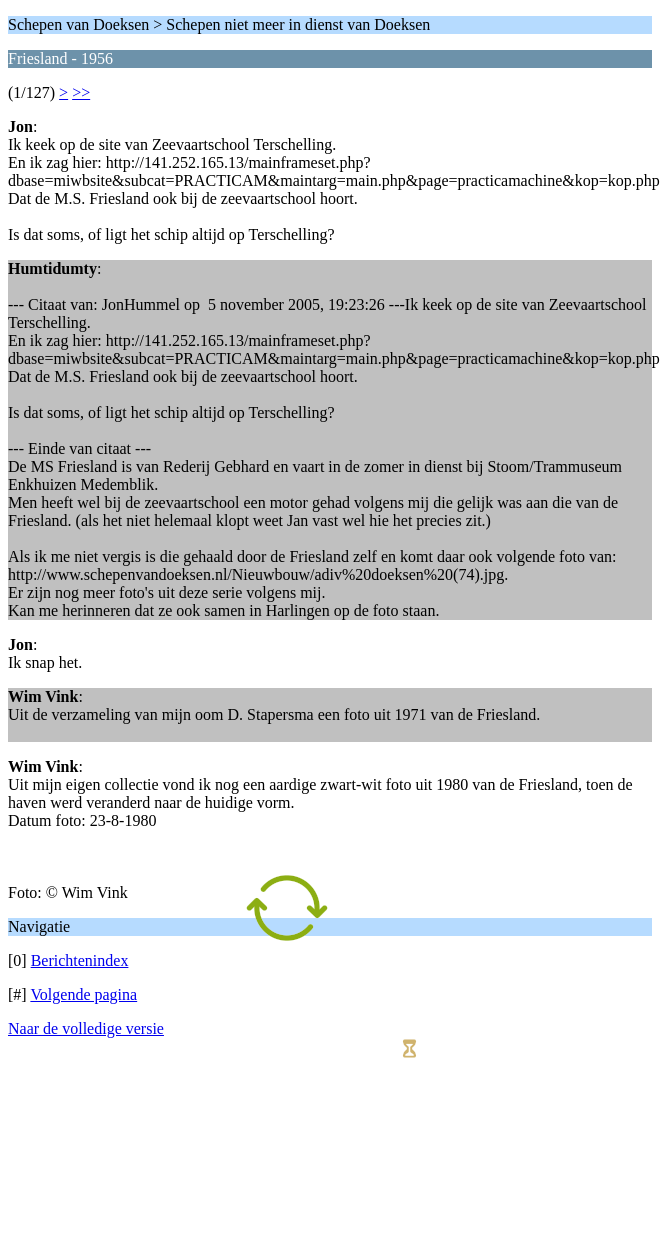 The height and width of the screenshot is (1244, 660). Describe the element at coordinates (287, 908) in the screenshot. I see `sync data across devices` at that location.